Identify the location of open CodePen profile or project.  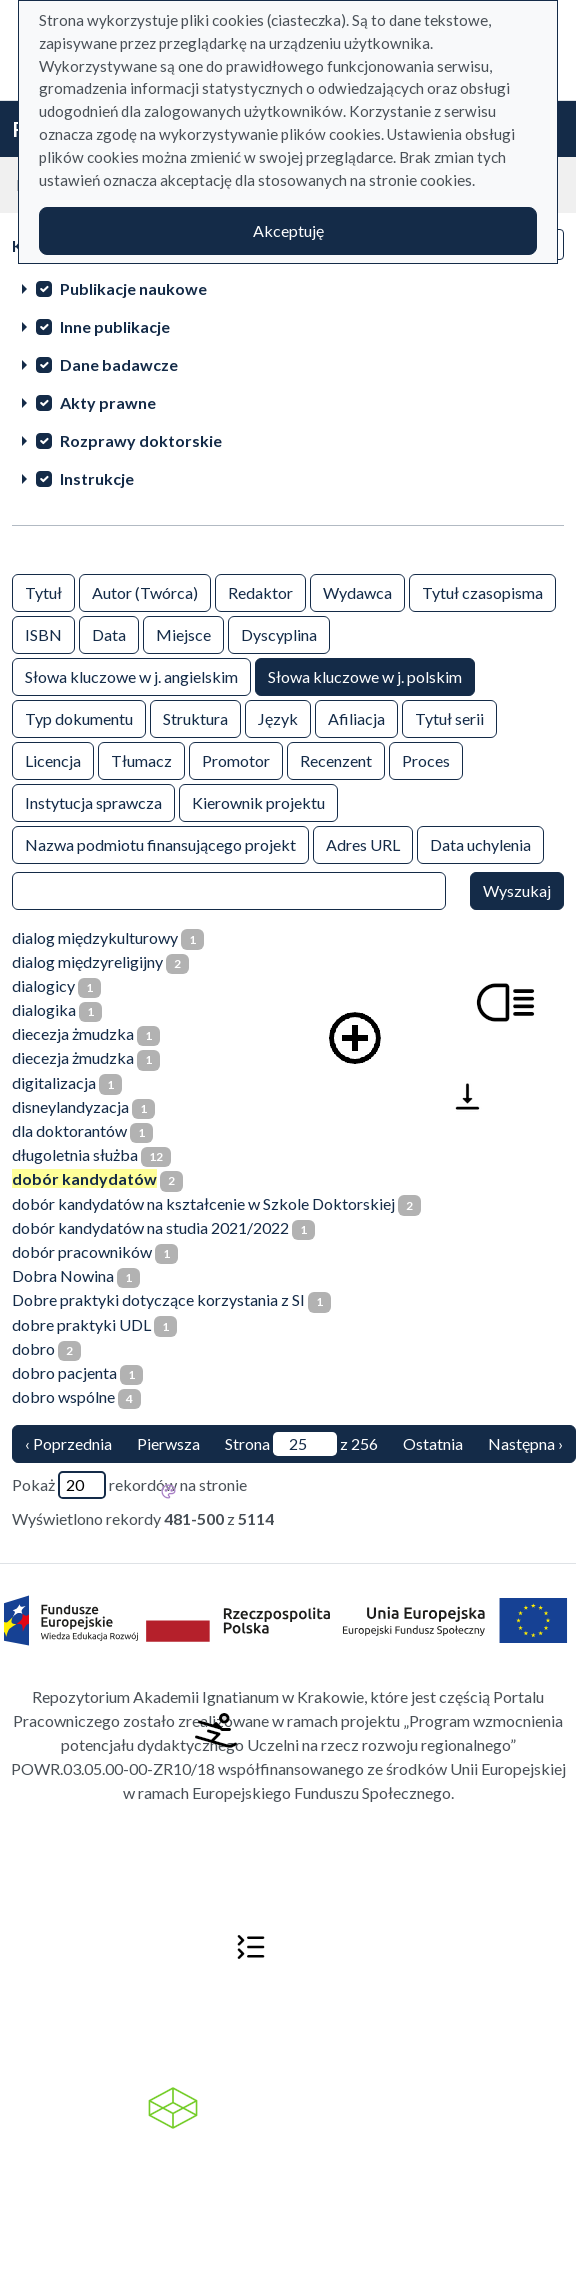
(173, 2108).